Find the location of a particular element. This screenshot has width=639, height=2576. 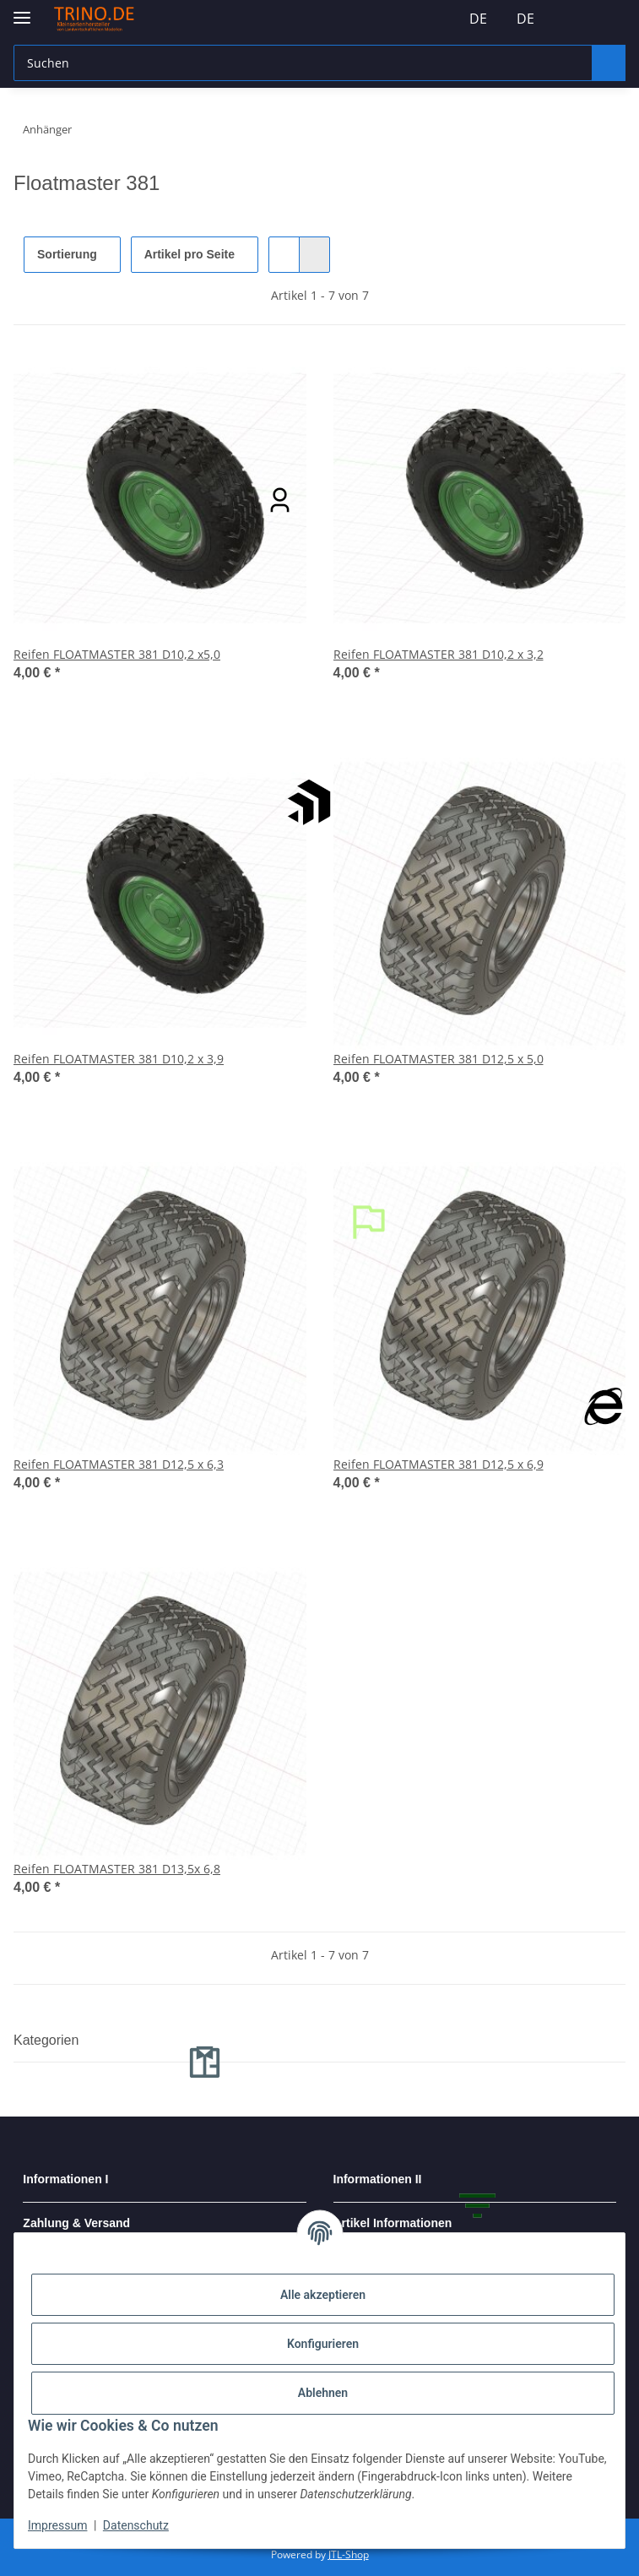

flag an item for review or attention is located at coordinates (369, 1221).